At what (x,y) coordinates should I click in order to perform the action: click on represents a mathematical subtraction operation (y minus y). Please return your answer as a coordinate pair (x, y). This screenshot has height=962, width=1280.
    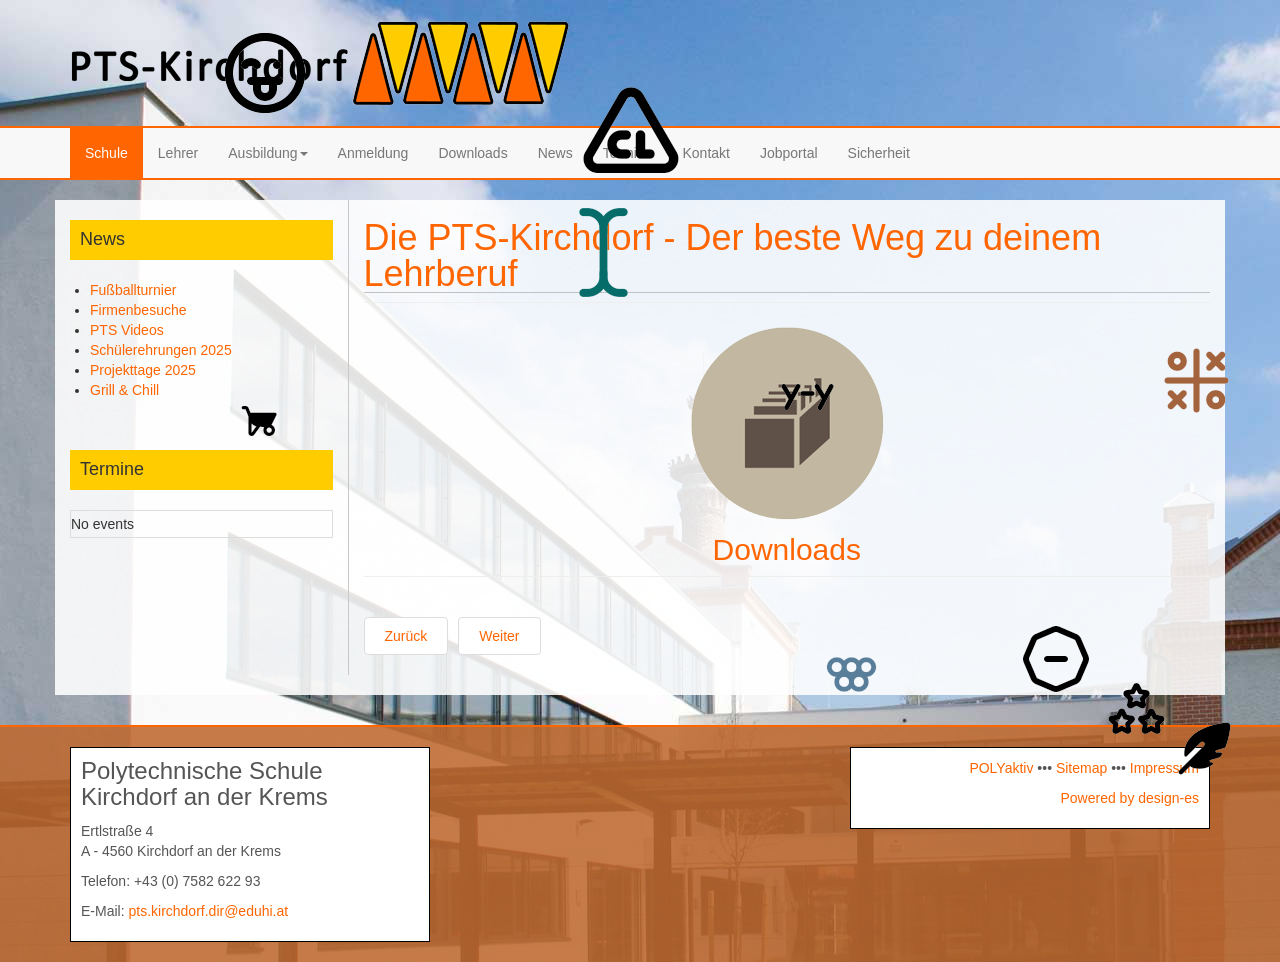
    Looking at the image, I should click on (807, 393).